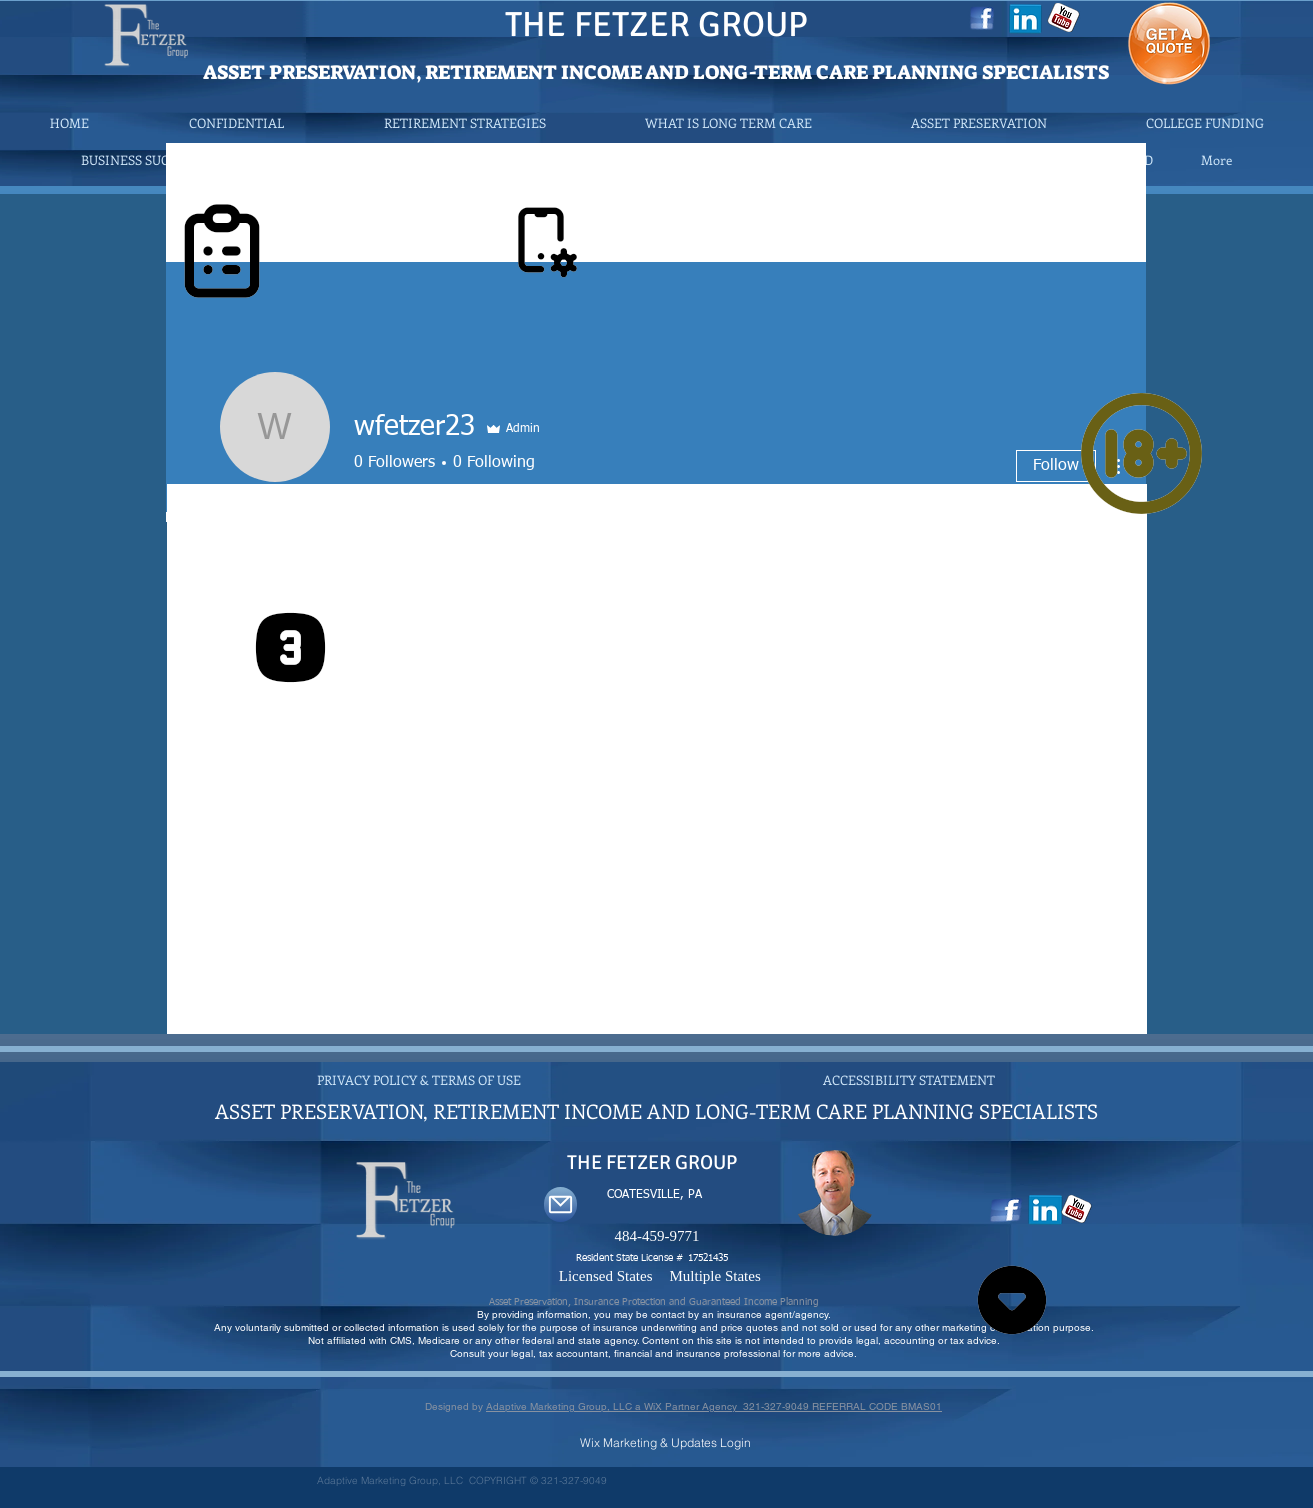 The width and height of the screenshot is (1313, 1508). Describe the element at coordinates (1141, 453) in the screenshot. I see `indicates age-restricted content (18+)` at that location.